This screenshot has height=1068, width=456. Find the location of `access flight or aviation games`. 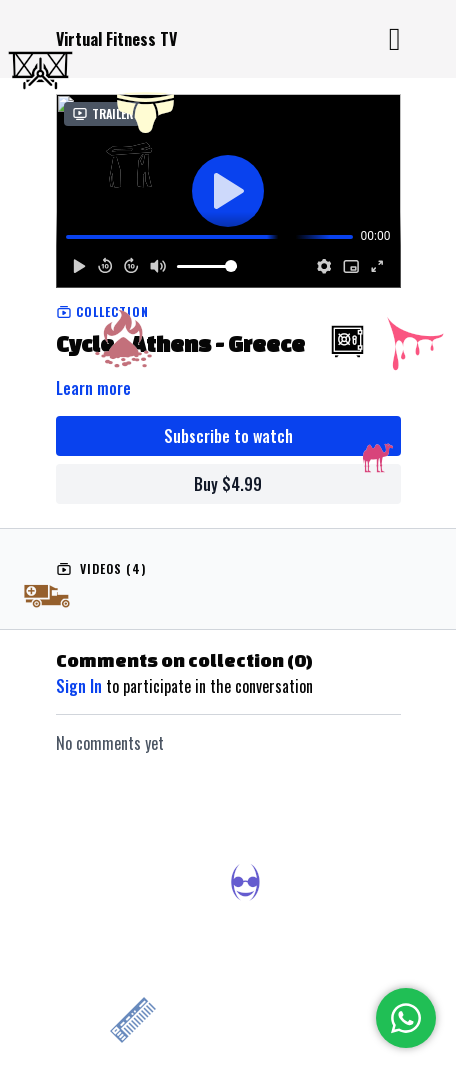

access flight or aviation games is located at coordinates (40, 70).